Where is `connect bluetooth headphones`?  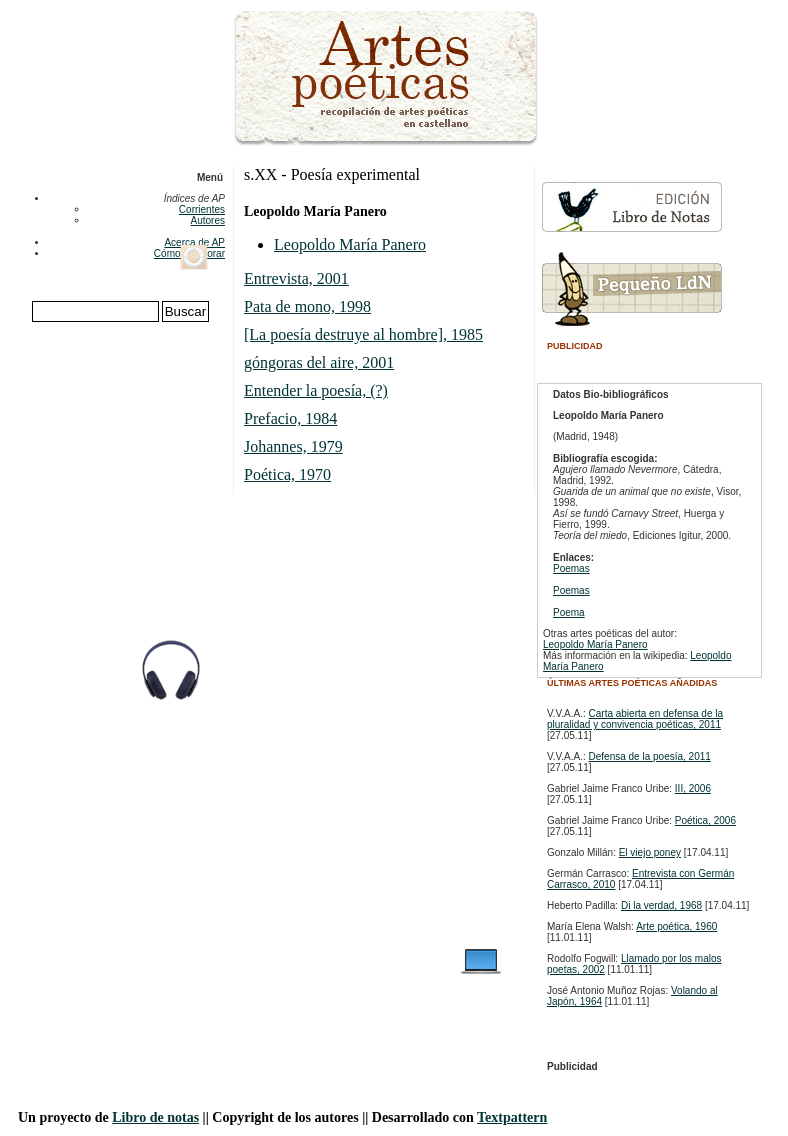 connect bluetooth headphones is located at coordinates (171, 671).